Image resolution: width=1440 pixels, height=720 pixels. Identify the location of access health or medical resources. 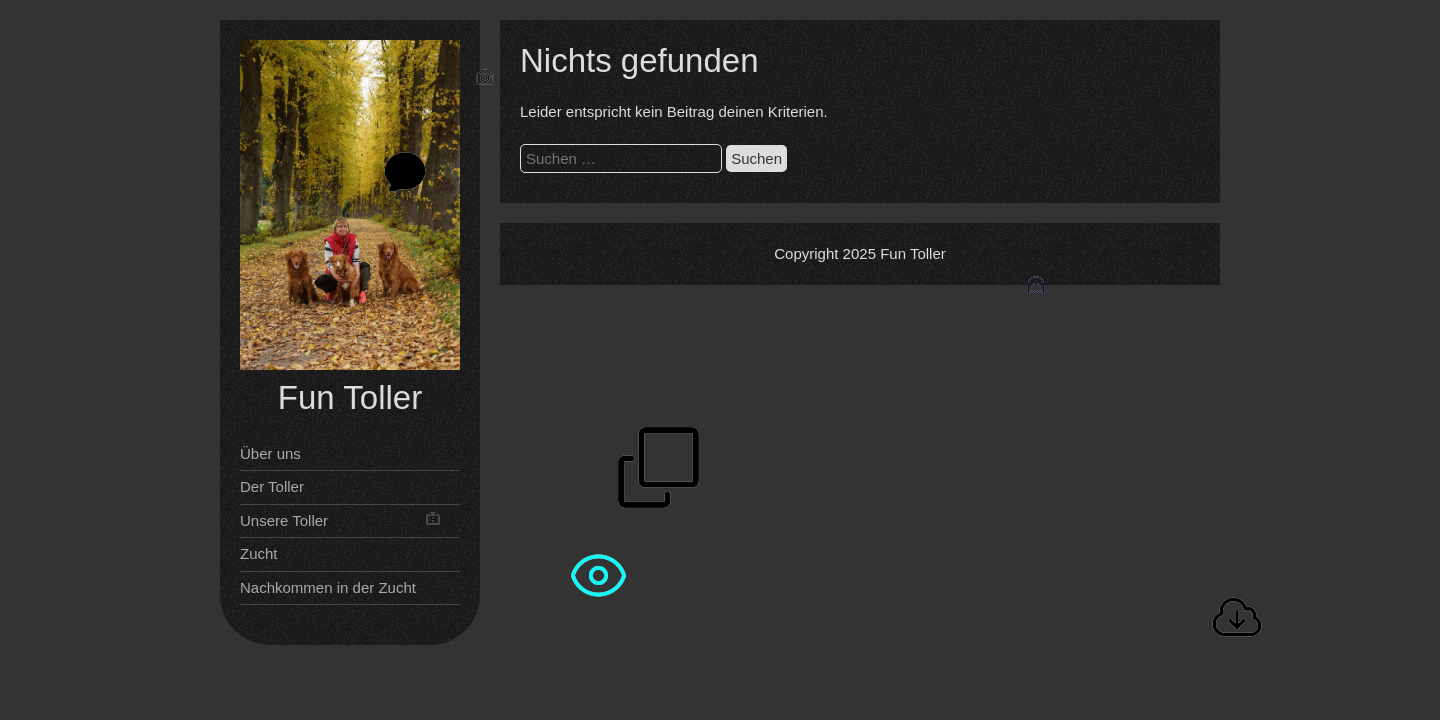
(433, 519).